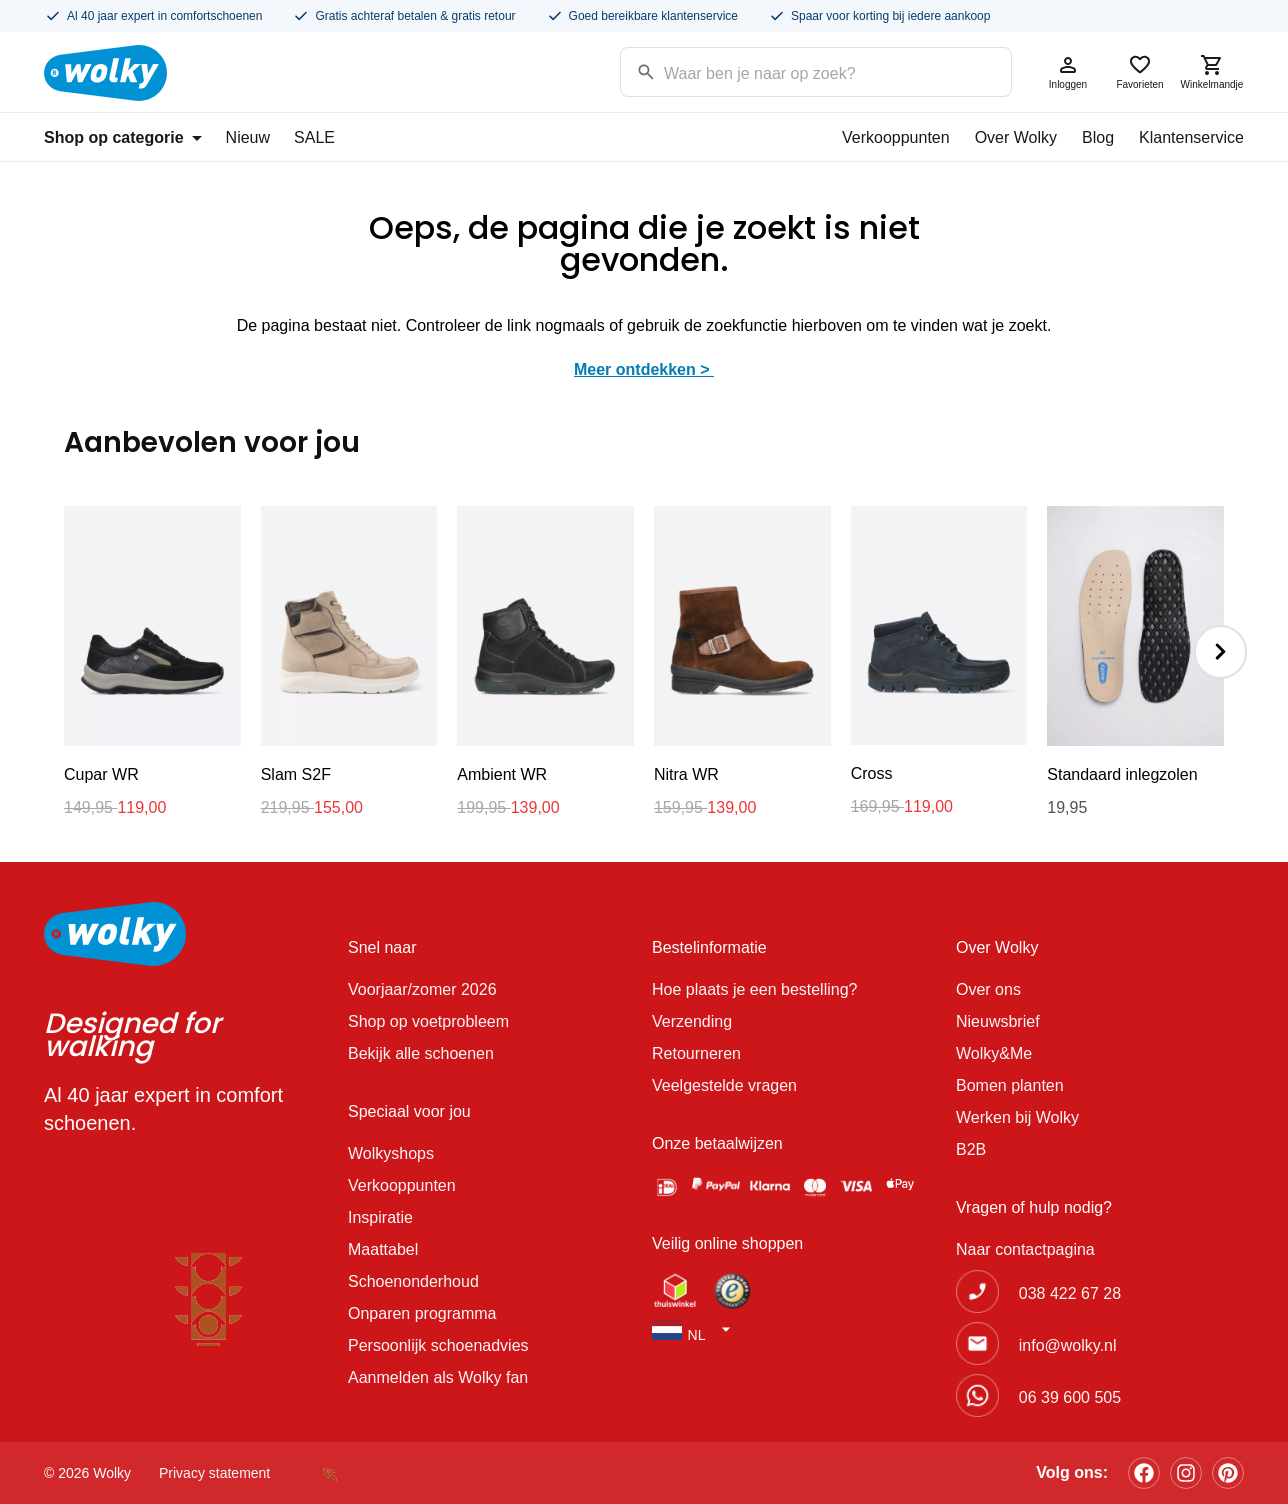  I want to click on indicates a process is complete and ready to proceed, so click(208, 1299).